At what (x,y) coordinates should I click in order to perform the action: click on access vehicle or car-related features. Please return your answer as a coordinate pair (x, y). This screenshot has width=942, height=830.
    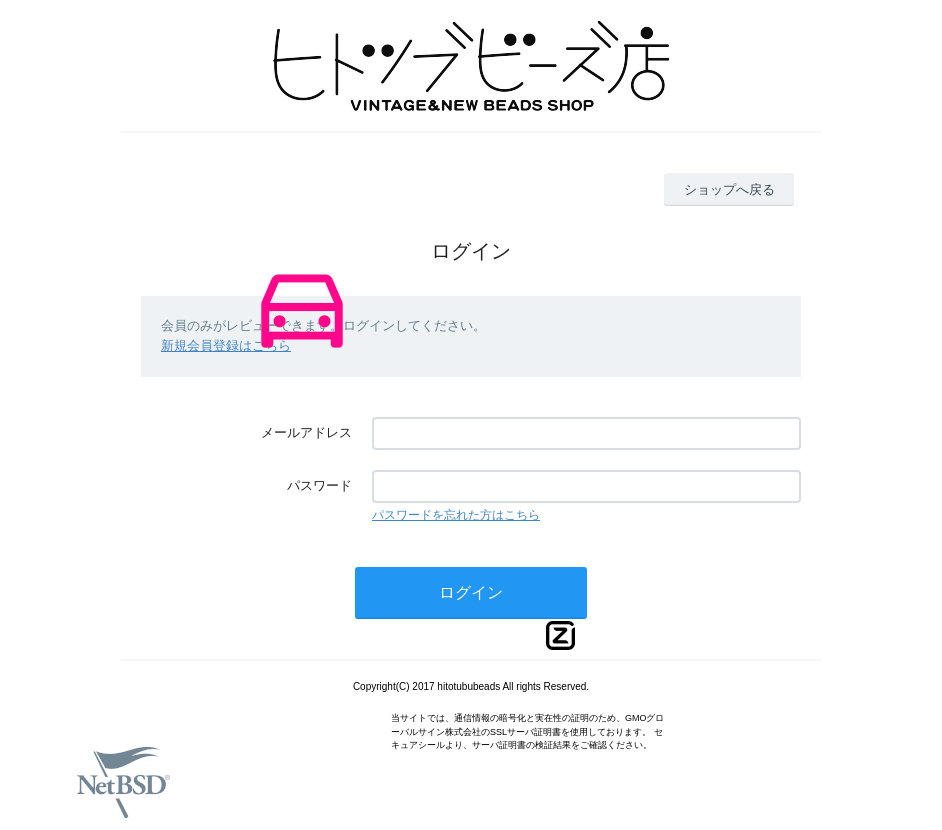
    Looking at the image, I should click on (302, 307).